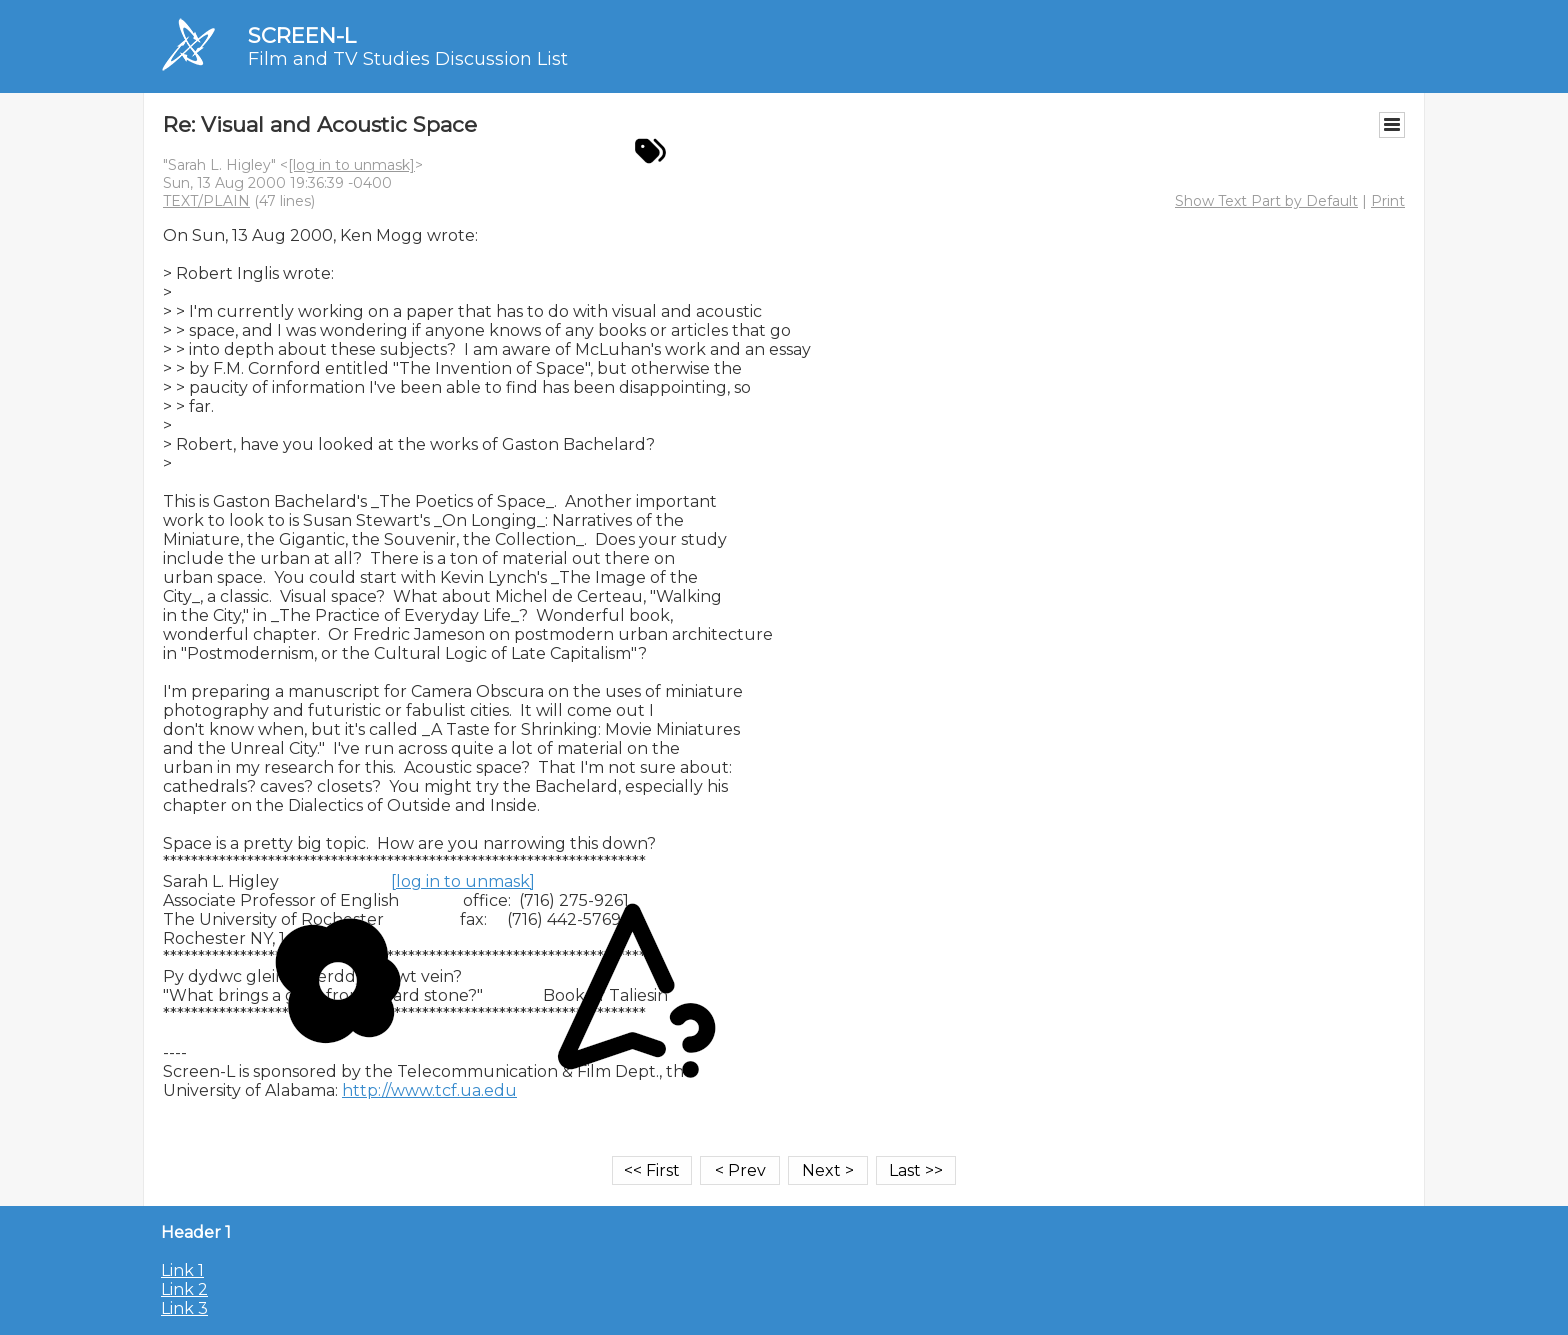 The width and height of the screenshot is (1568, 1335). I want to click on indicates breakfast or morning meal options, so click(338, 981).